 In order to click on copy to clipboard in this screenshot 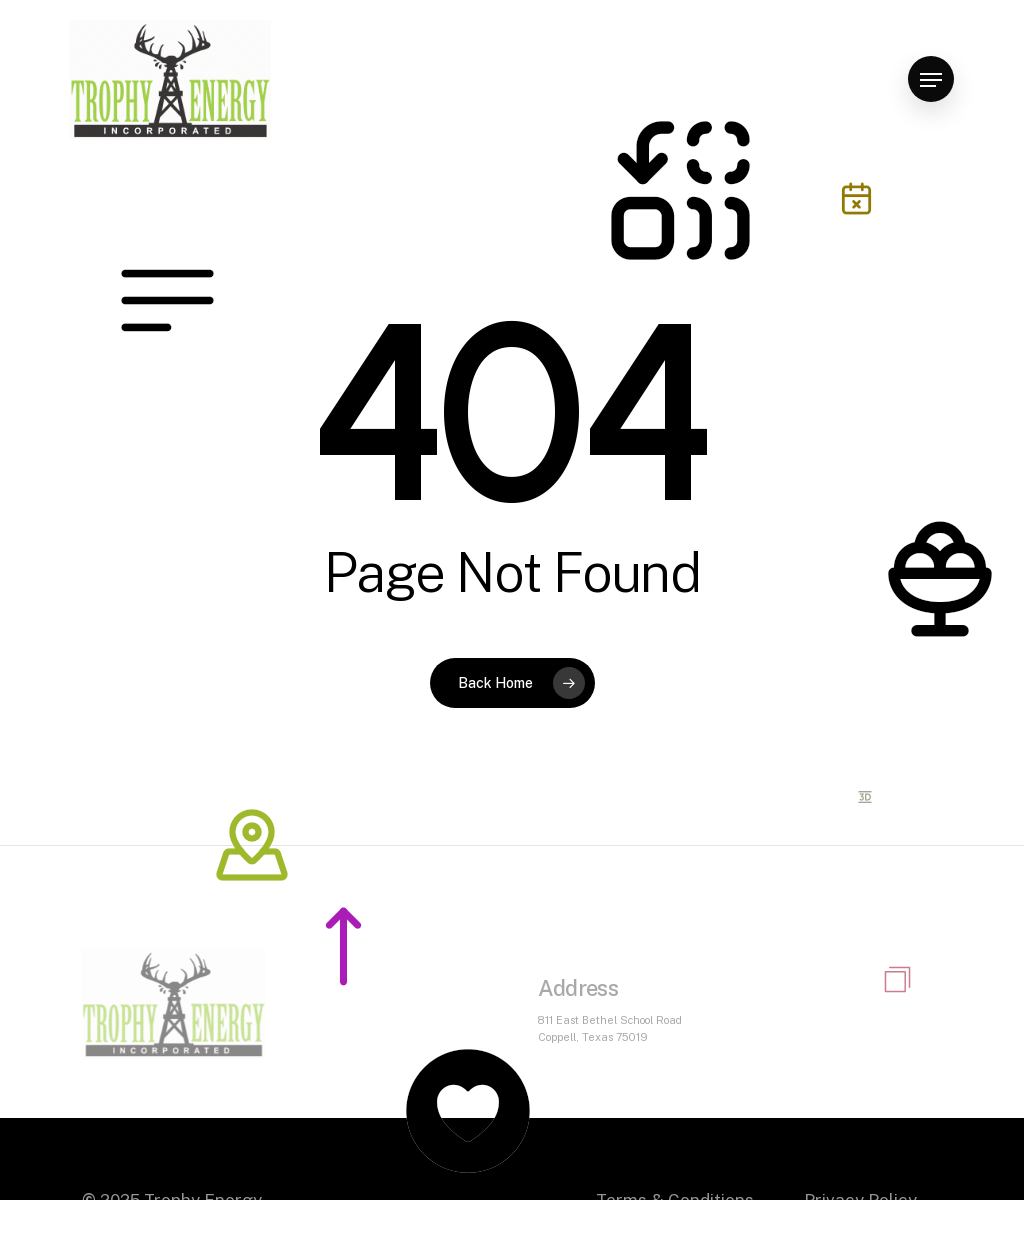, I will do `click(897, 979)`.